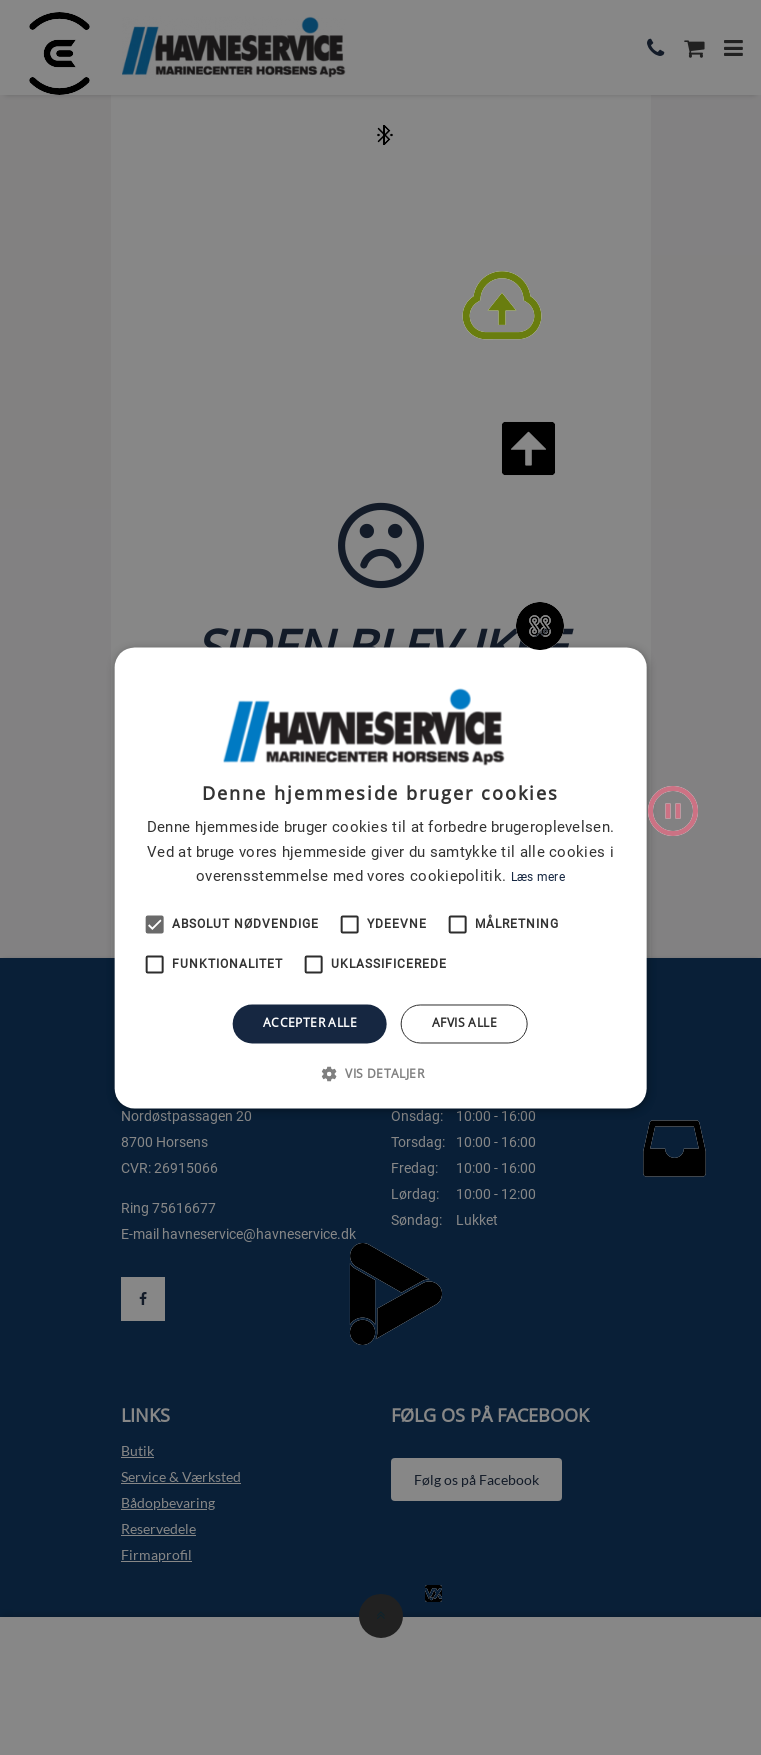 The width and height of the screenshot is (761, 1755). Describe the element at coordinates (433, 1593) in the screenshot. I see `eclipse vert.x framework logo` at that location.